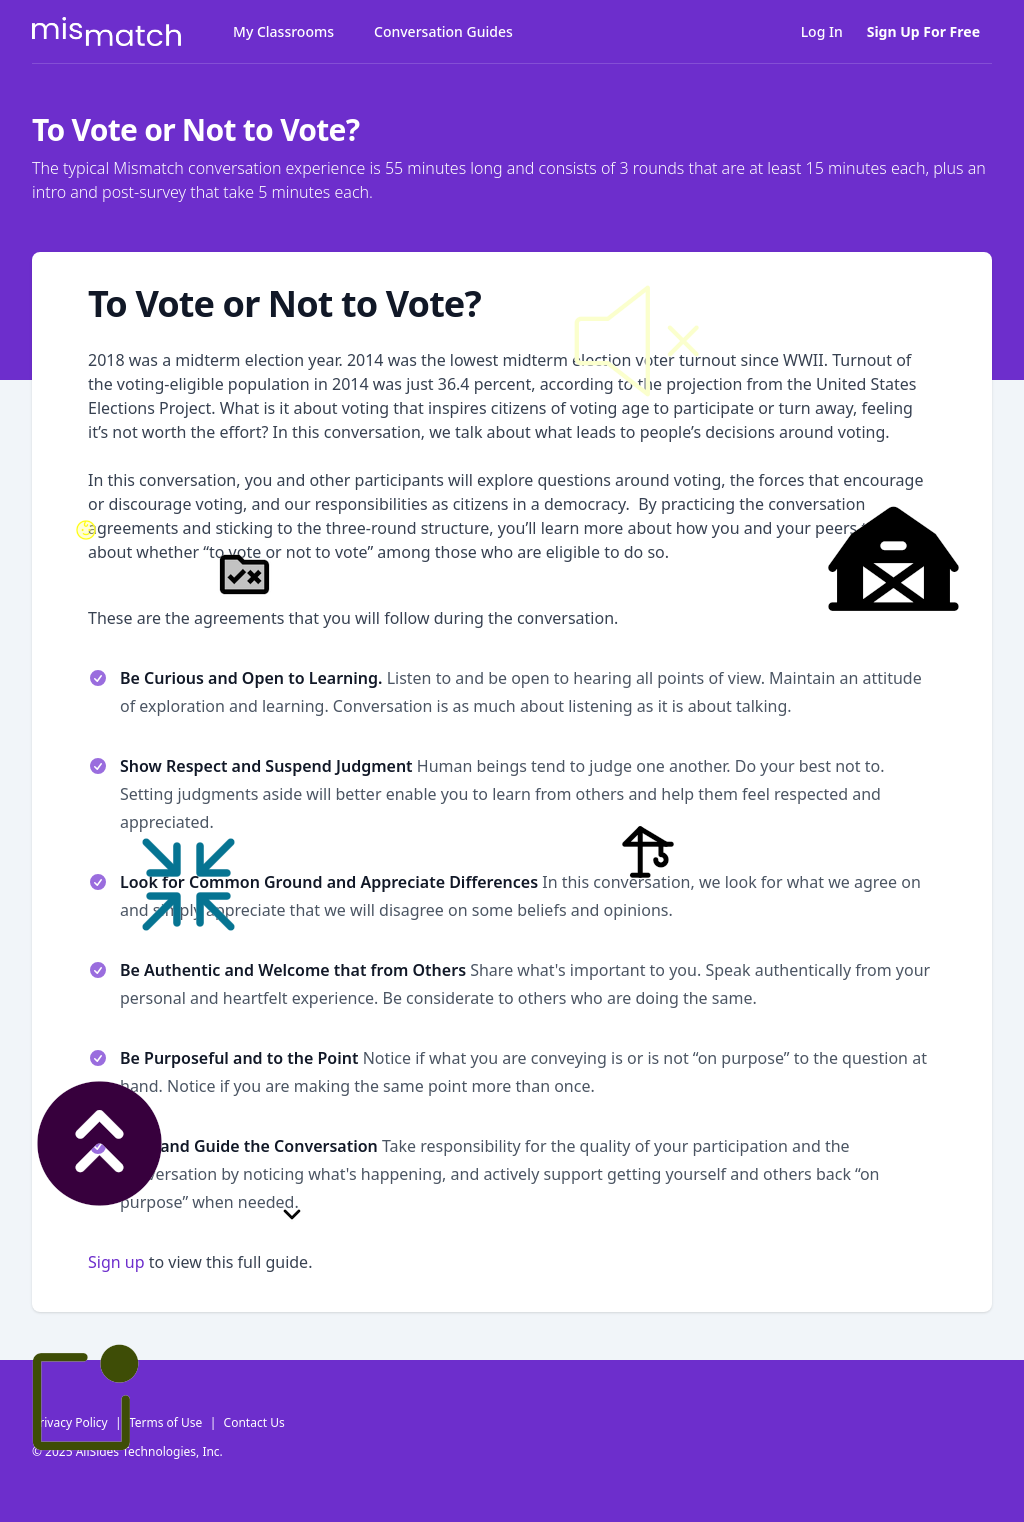  I want to click on indicates construction or building in progress, so click(648, 852).